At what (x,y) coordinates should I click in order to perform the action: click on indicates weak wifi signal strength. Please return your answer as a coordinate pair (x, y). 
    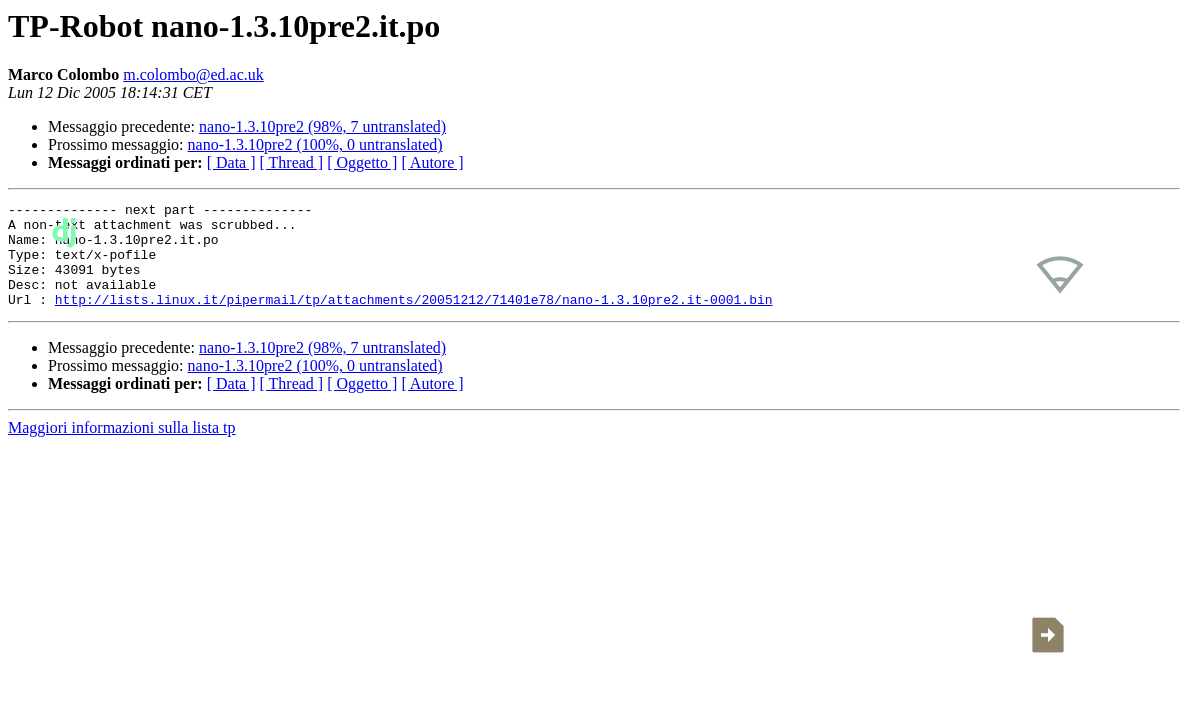
    Looking at the image, I should click on (1060, 275).